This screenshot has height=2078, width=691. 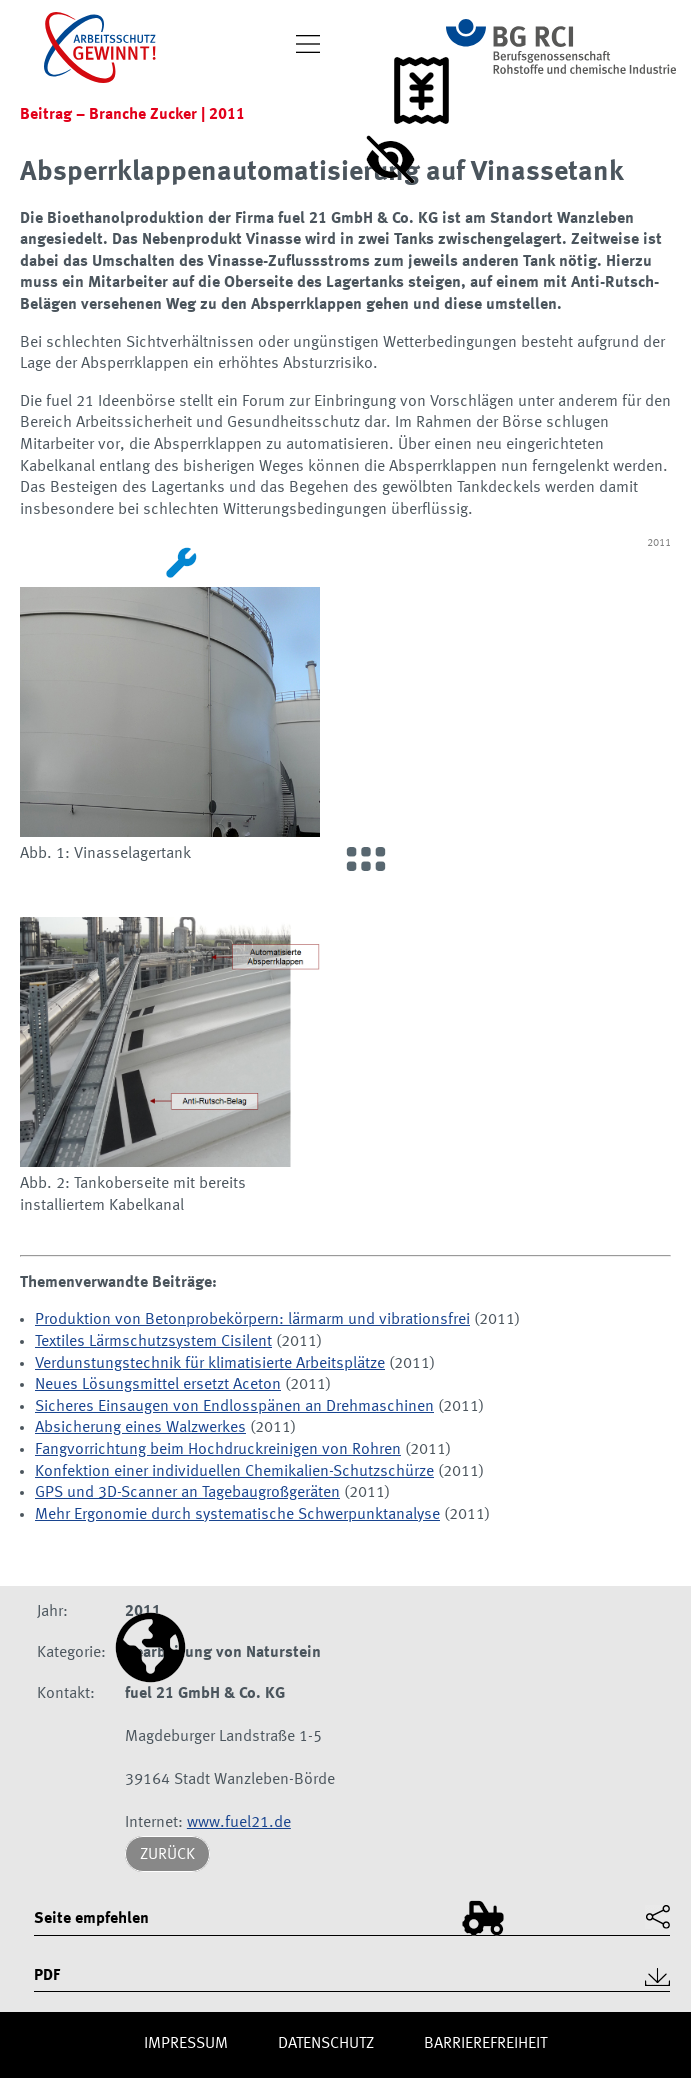 I want to click on switch to global or worldwide view, so click(x=150, y=1647).